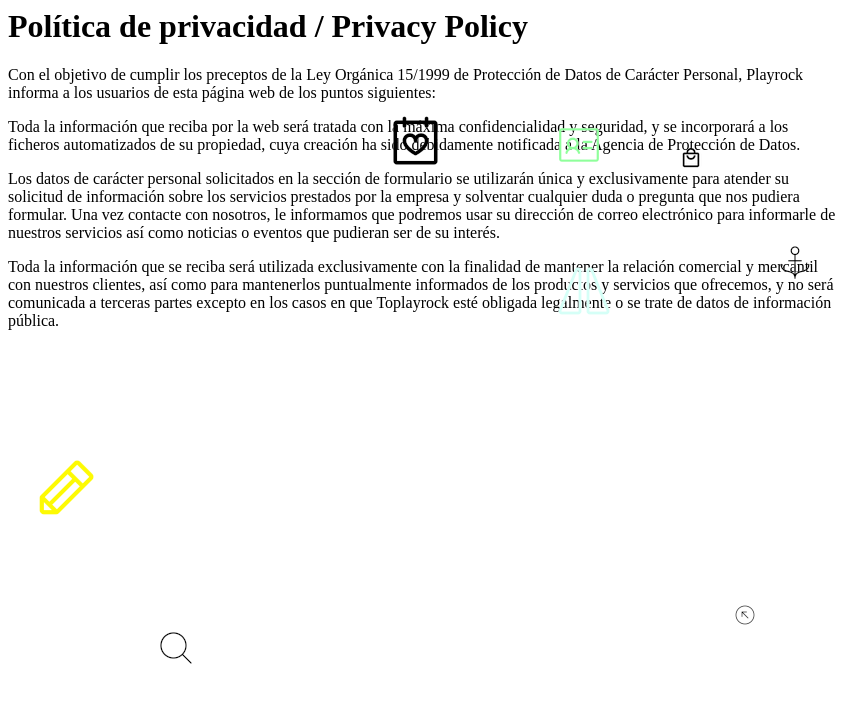  What do you see at coordinates (584, 293) in the screenshot?
I see `flip image horizontally` at bounding box center [584, 293].